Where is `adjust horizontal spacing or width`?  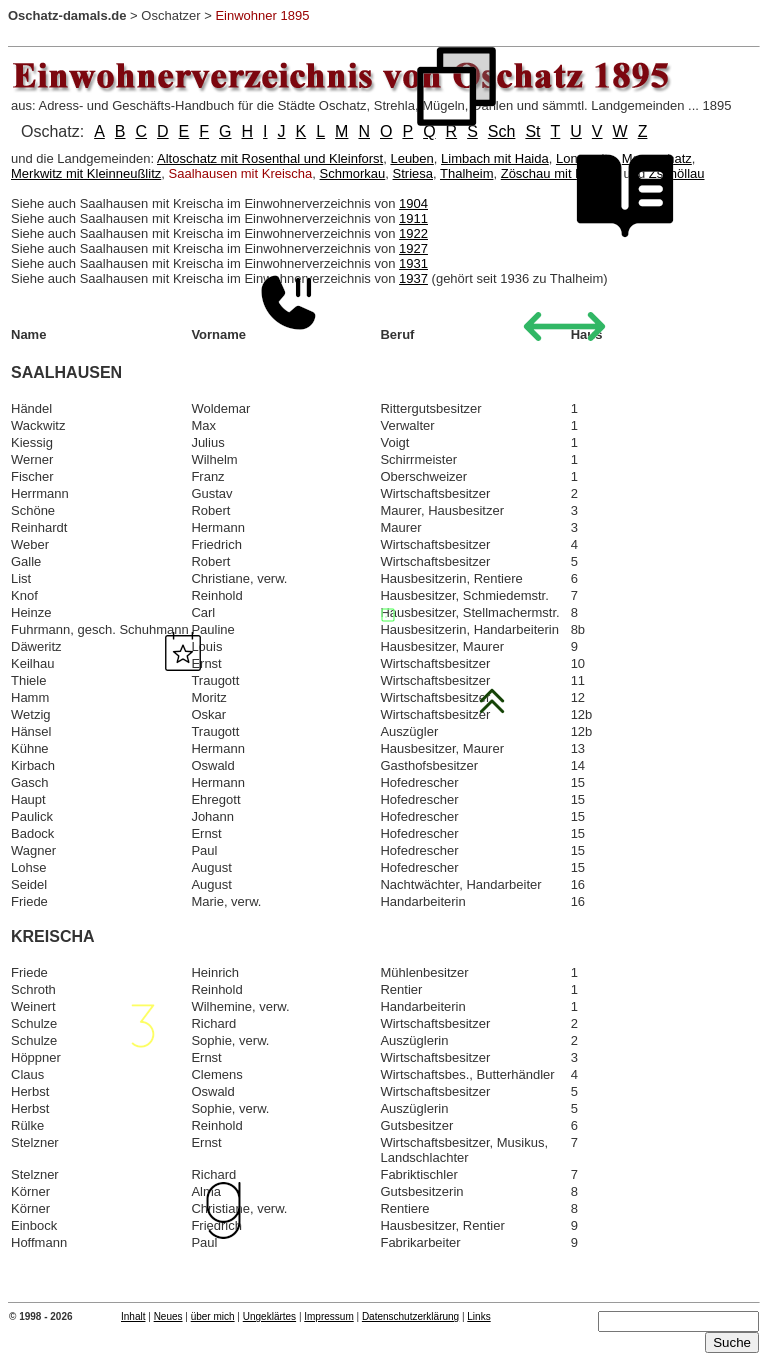 adjust horizontal spacing or width is located at coordinates (564, 326).